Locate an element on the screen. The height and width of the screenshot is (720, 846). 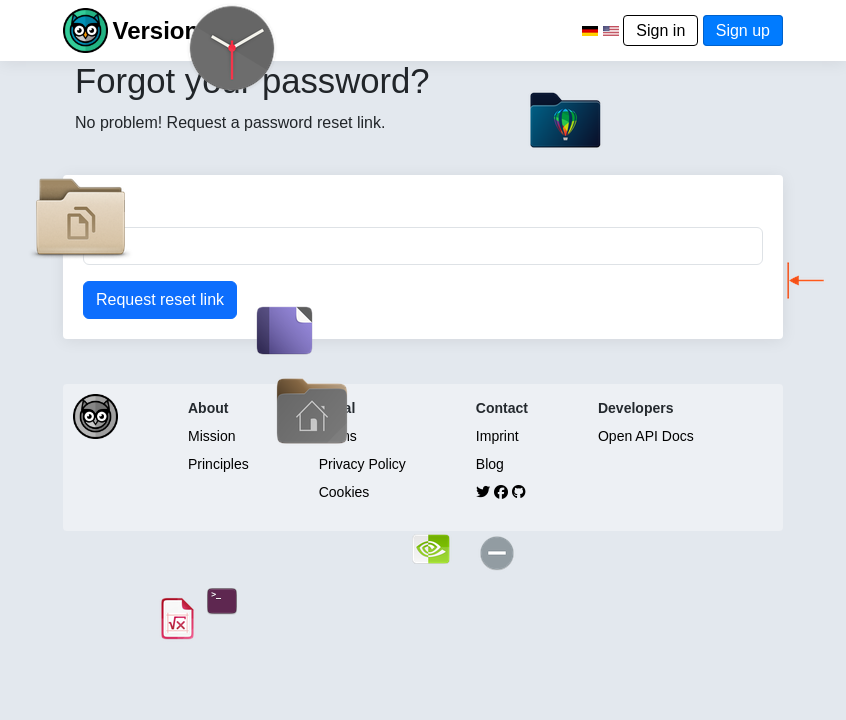
open the clocks app is located at coordinates (232, 48).